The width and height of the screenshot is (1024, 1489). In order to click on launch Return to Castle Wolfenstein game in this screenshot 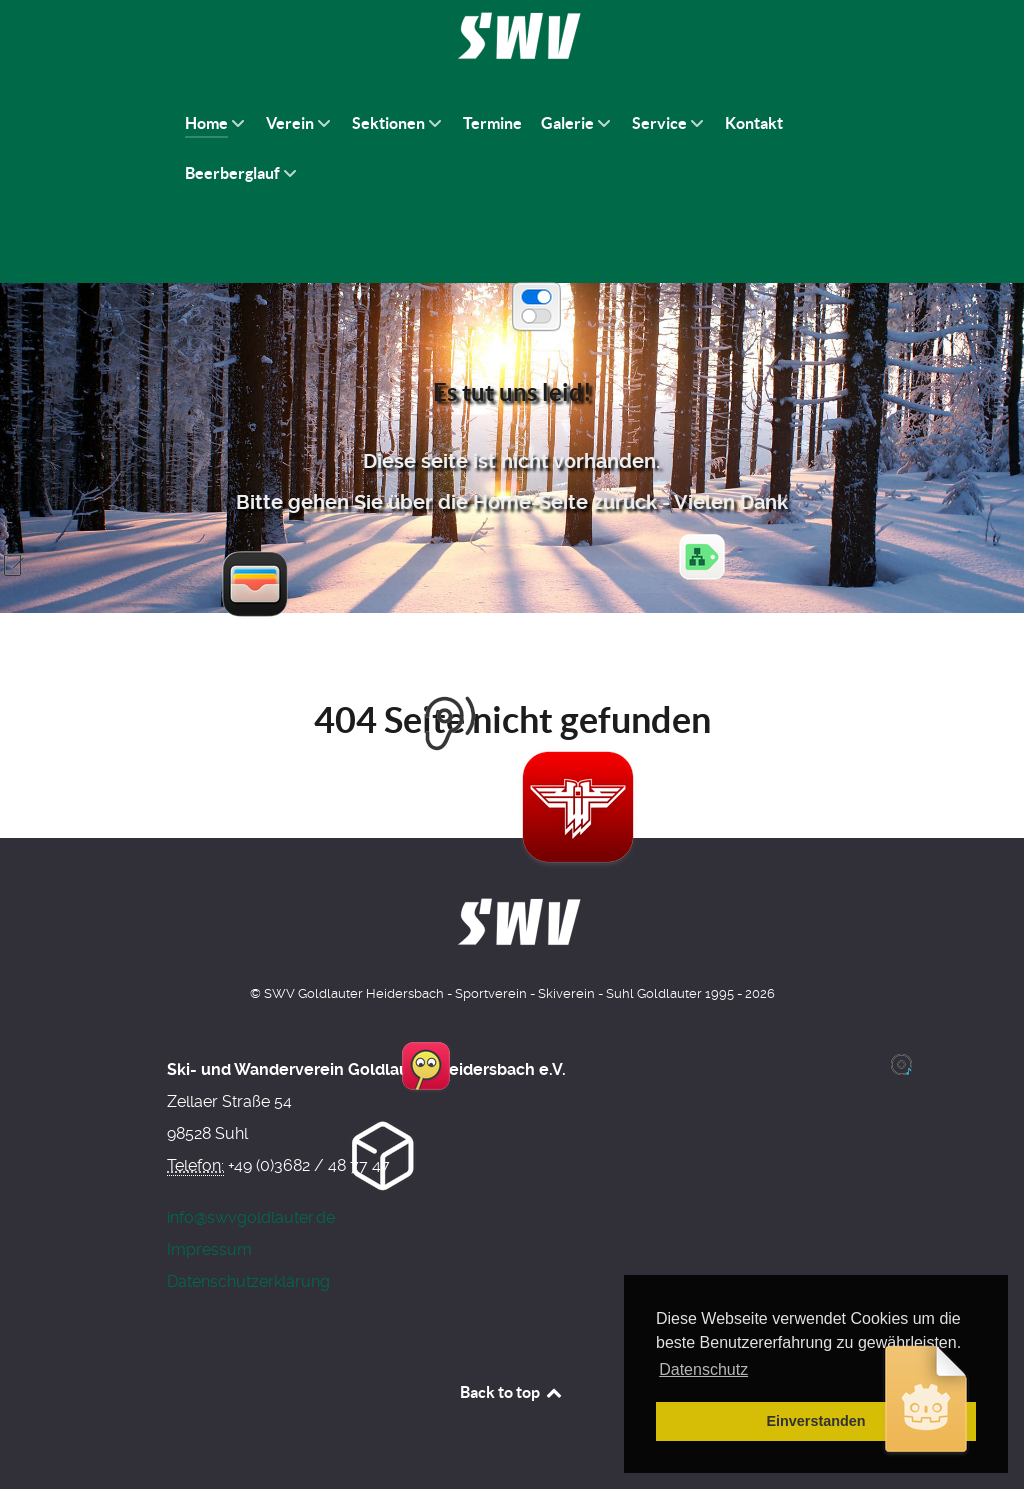, I will do `click(578, 807)`.